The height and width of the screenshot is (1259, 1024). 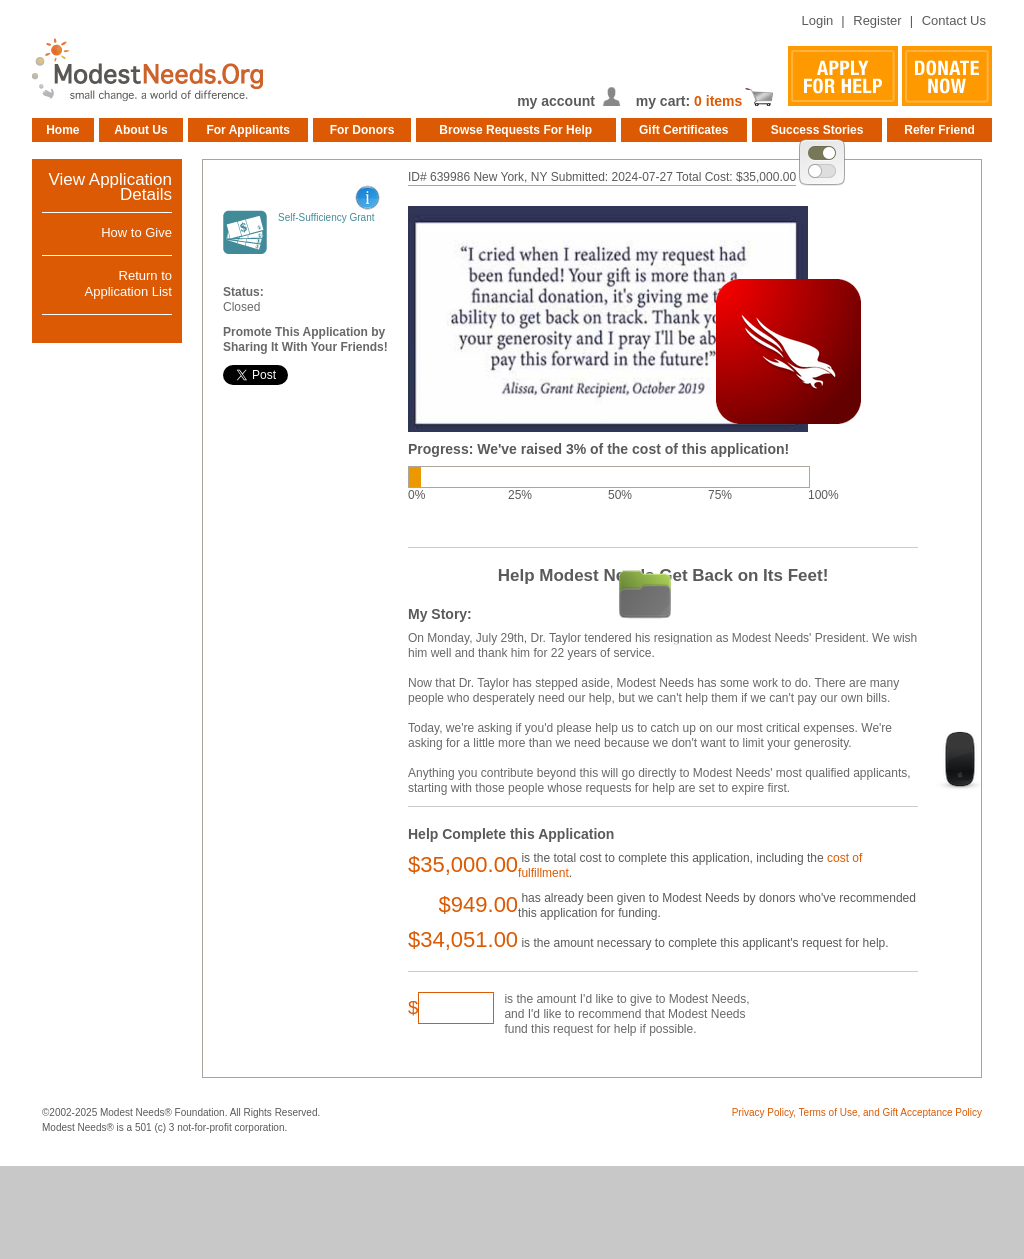 I want to click on open system tweaks or customization settings, so click(x=822, y=162).